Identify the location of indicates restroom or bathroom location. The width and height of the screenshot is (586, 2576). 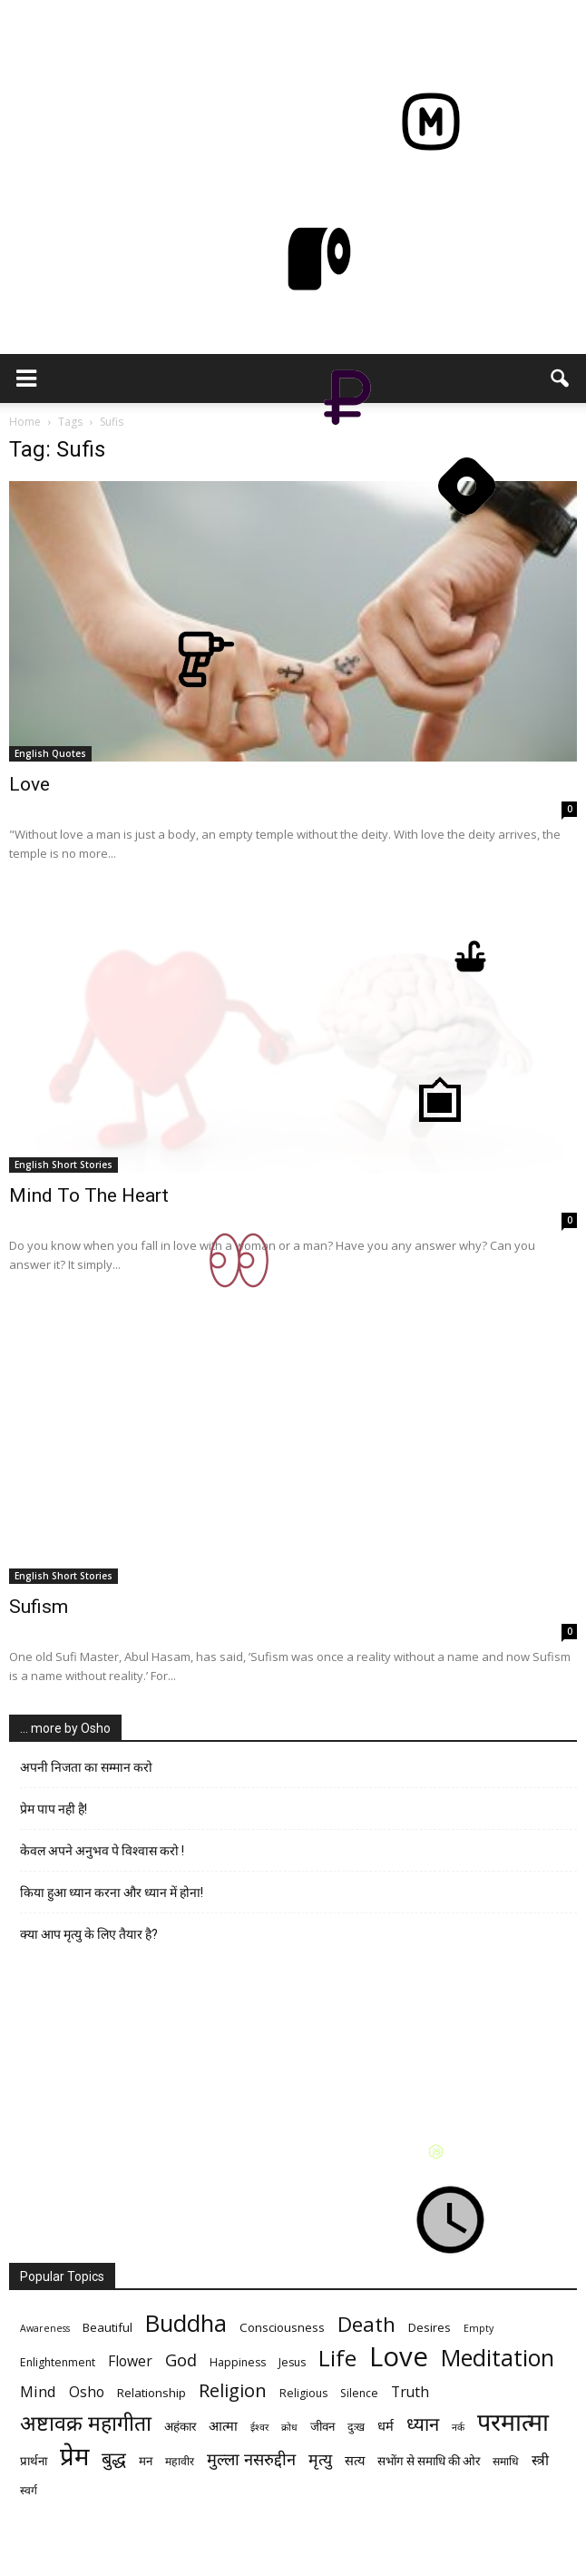
(319, 255).